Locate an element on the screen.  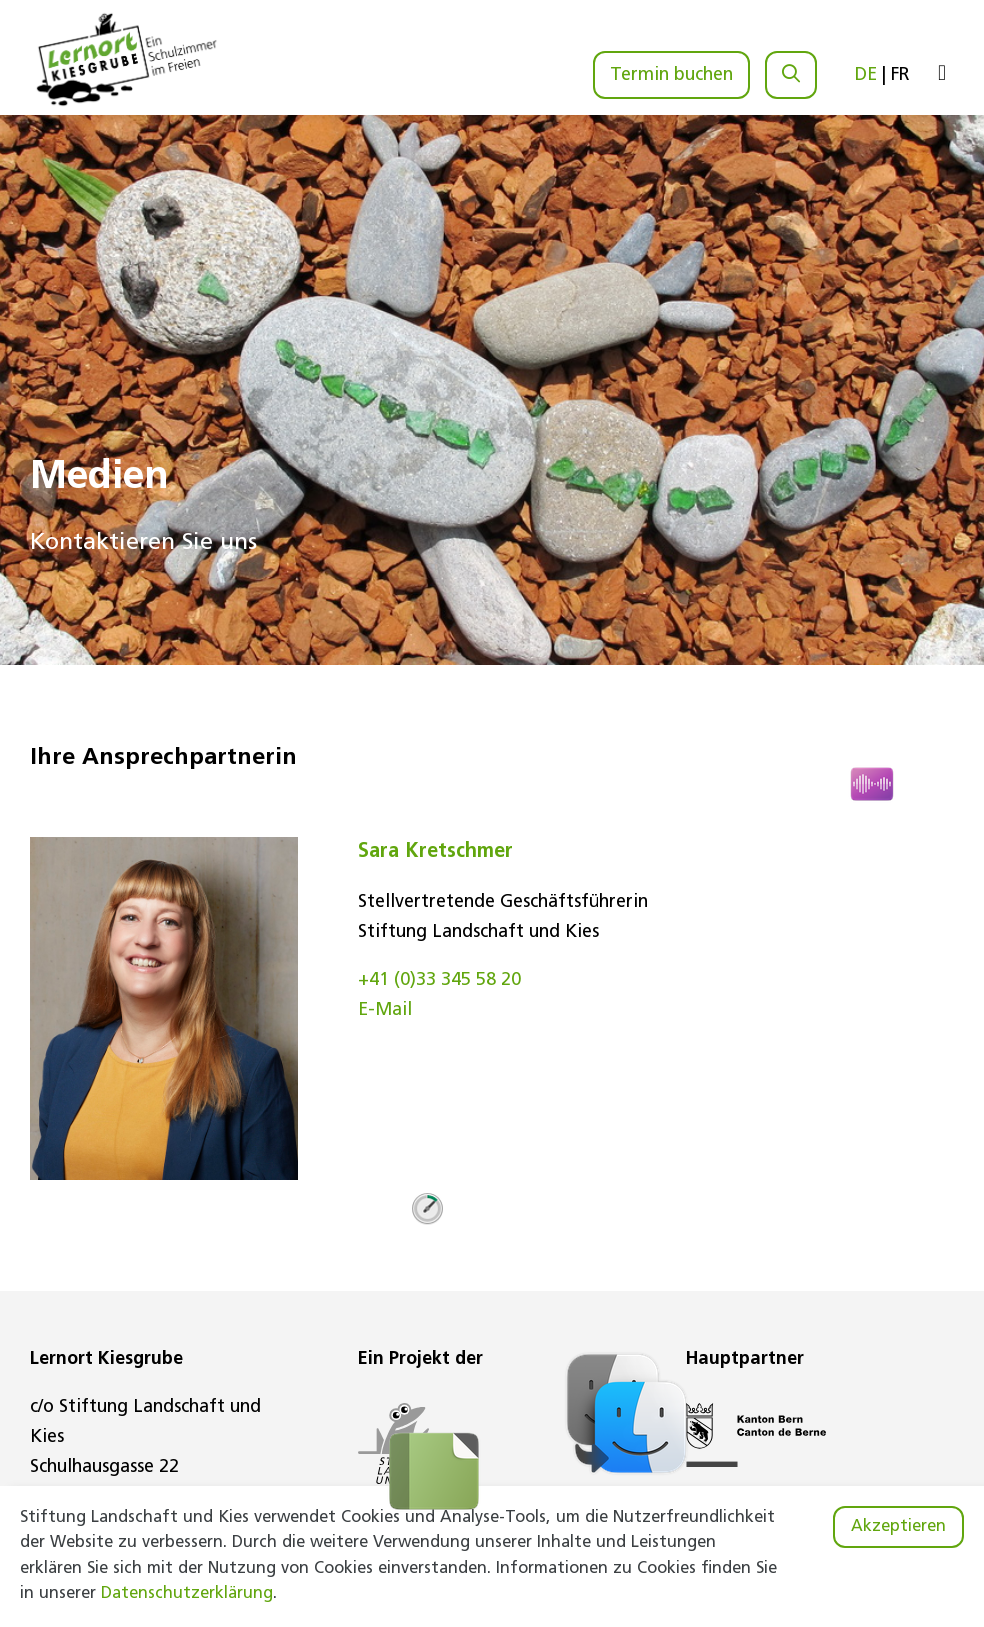
launch migration assistant to transfer data from another mac is located at coordinates (626, 1413).